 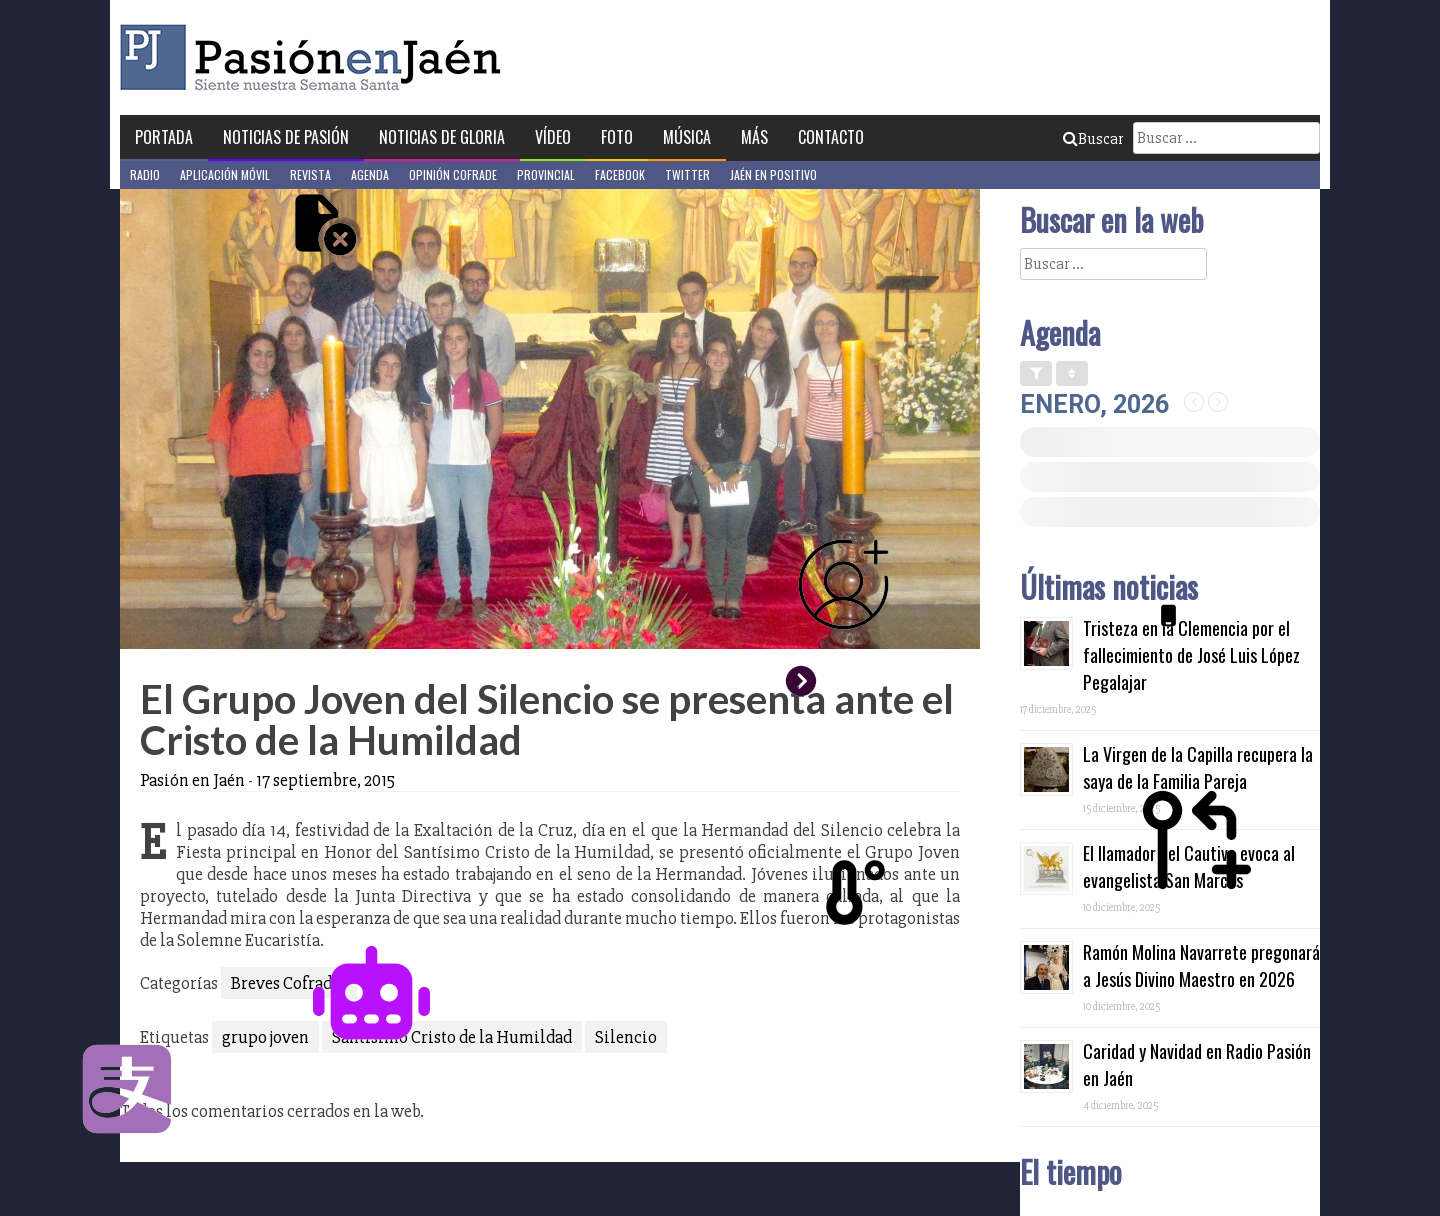 I want to click on go to next item or page, so click(x=801, y=681).